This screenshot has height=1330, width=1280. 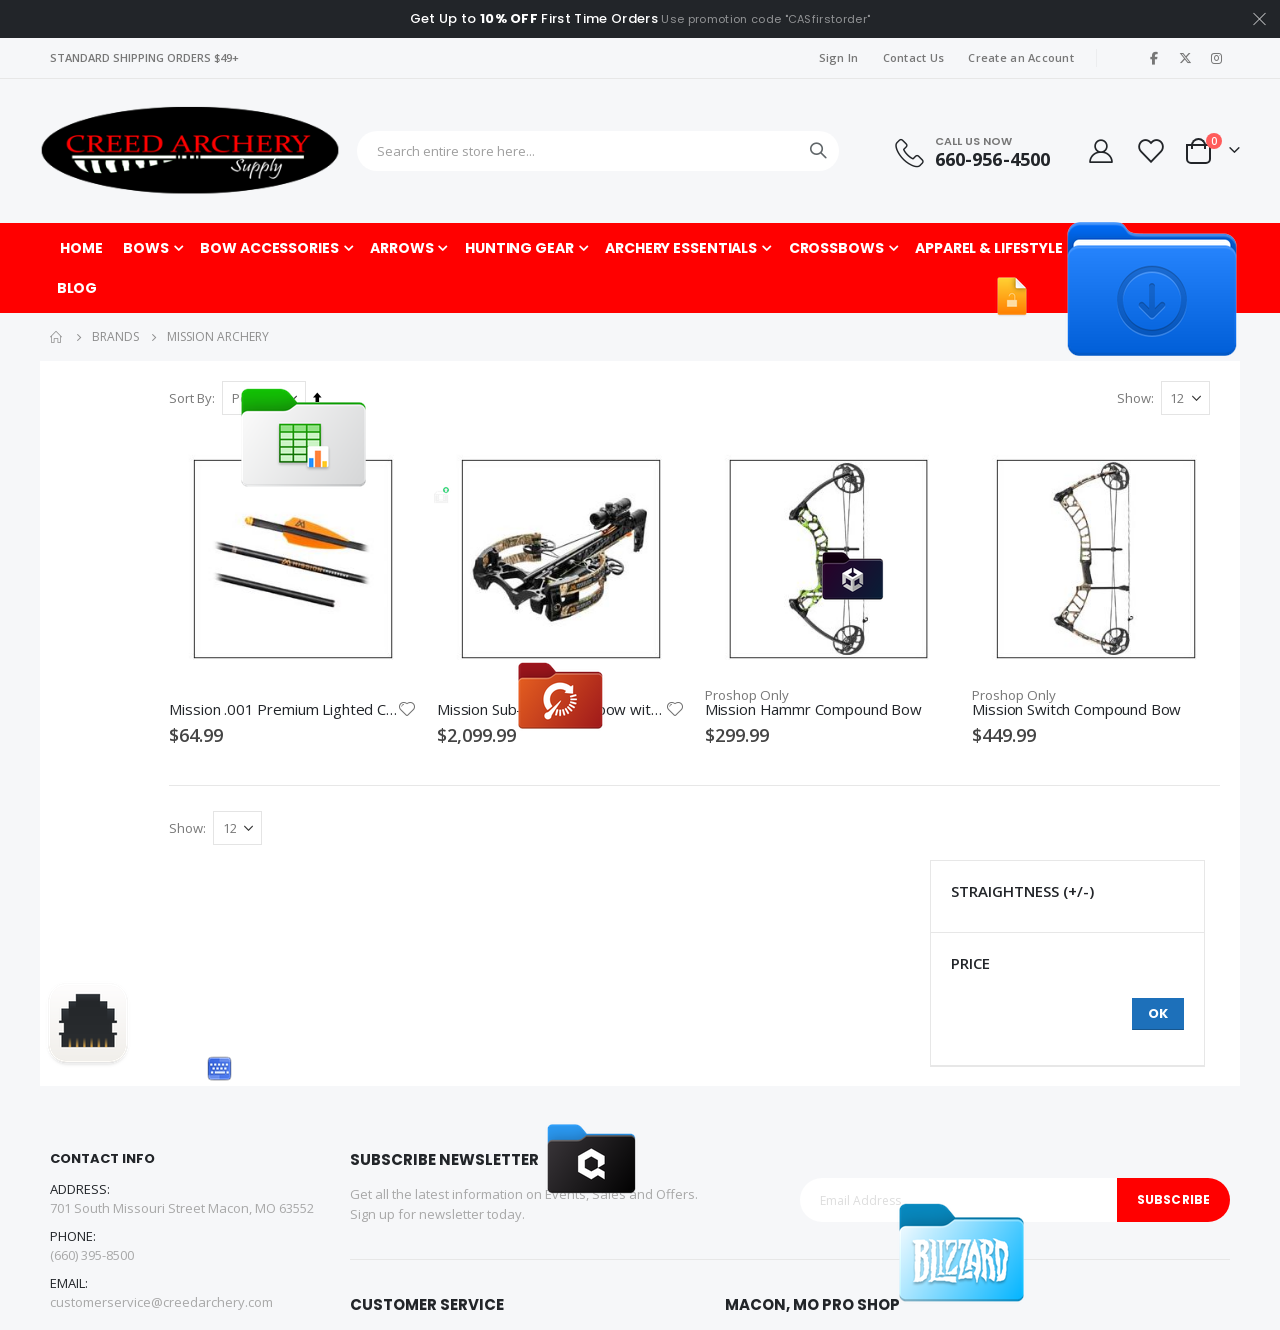 What do you see at coordinates (219, 1068) in the screenshot?
I see `access keyboard and input device settings` at bounding box center [219, 1068].